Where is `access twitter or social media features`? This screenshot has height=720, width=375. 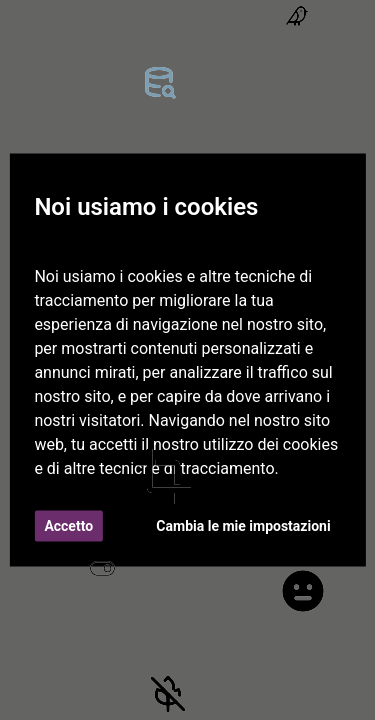 access twitter or social media features is located at coordinates (297, 16).